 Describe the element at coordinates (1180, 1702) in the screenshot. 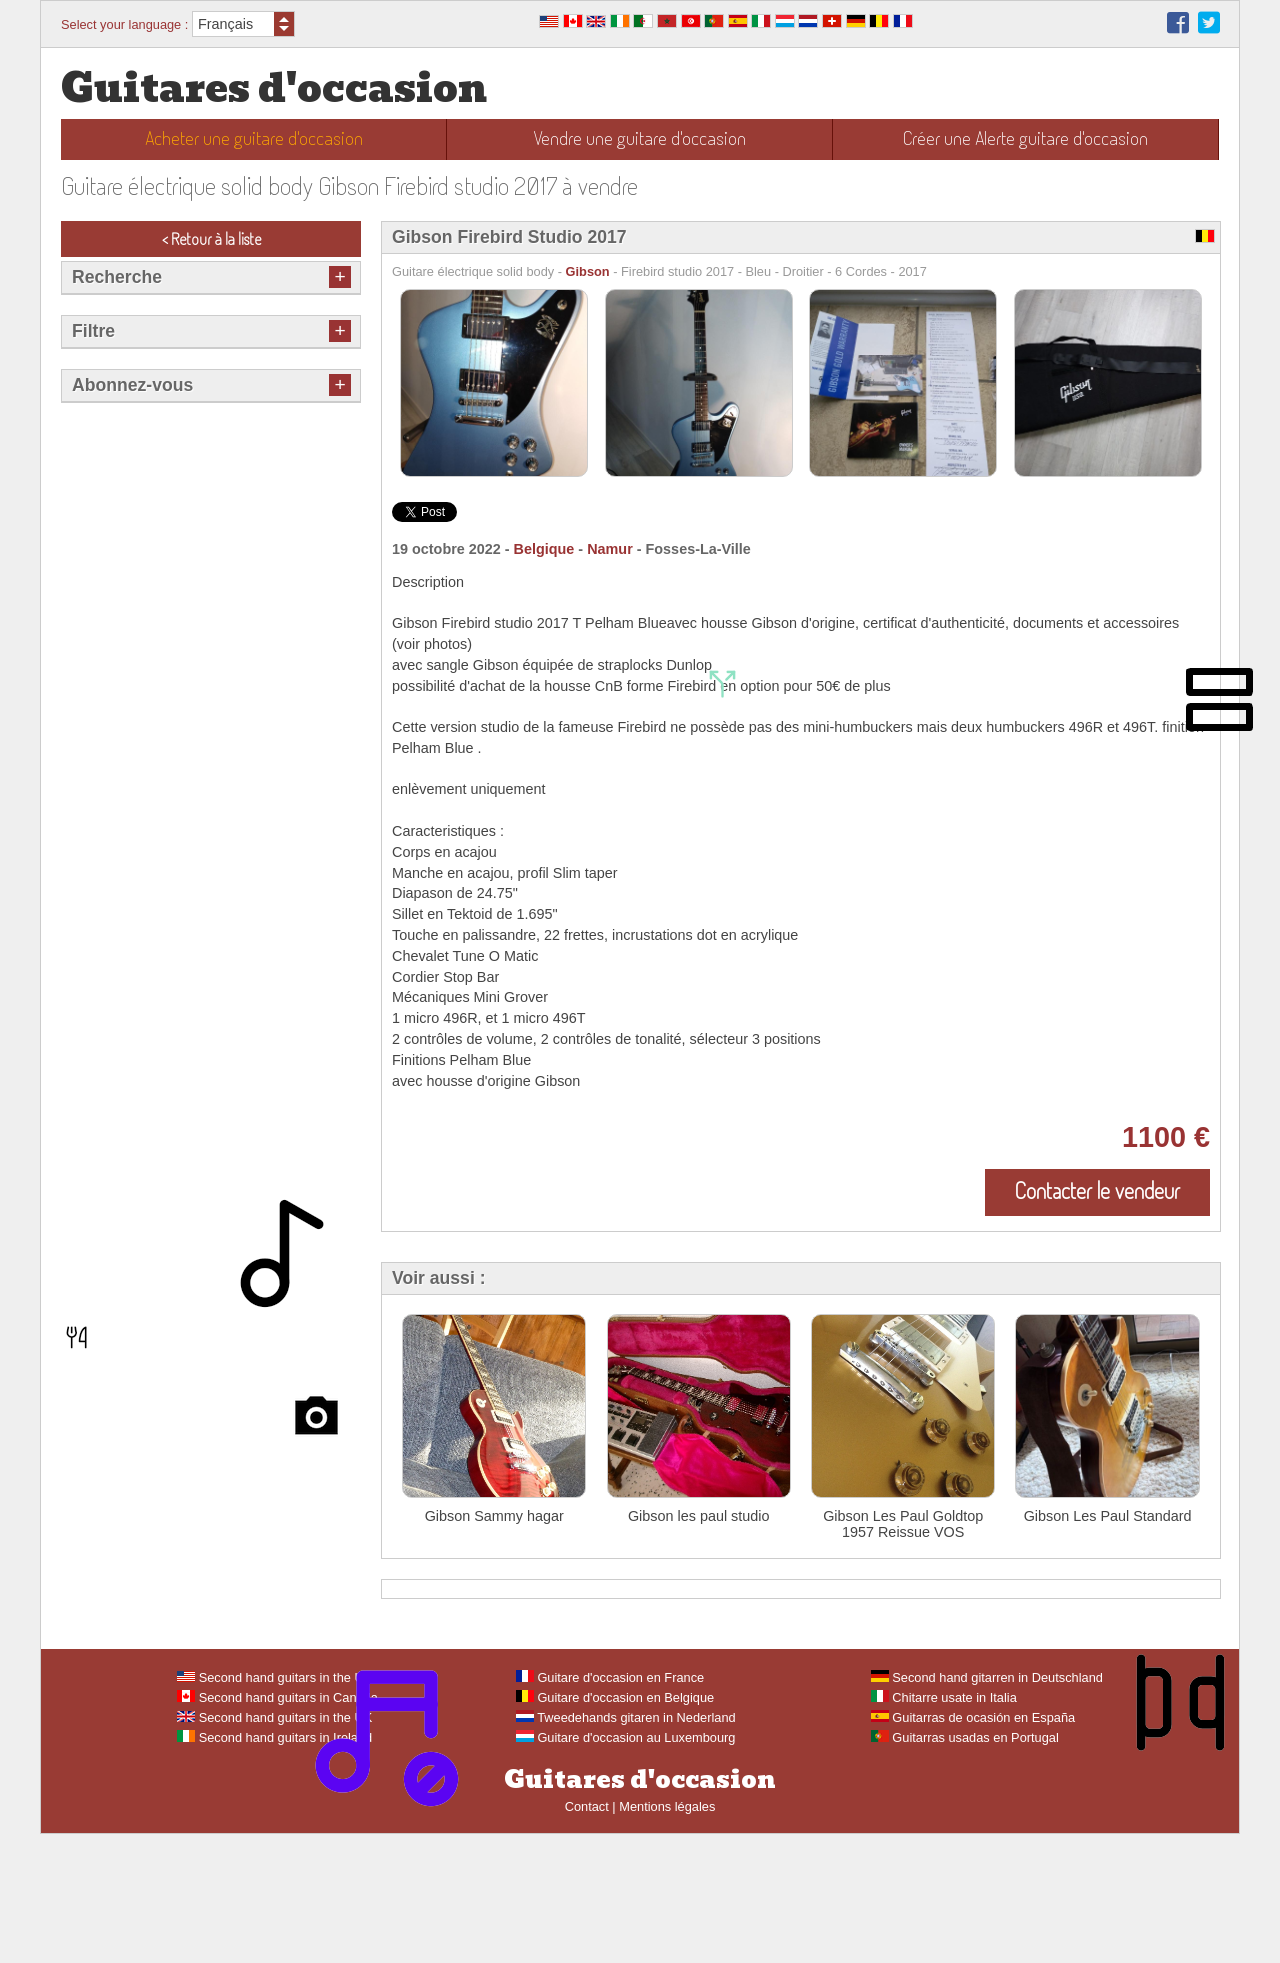

I see `distribute elements with equal horizontal spacing` at that location.